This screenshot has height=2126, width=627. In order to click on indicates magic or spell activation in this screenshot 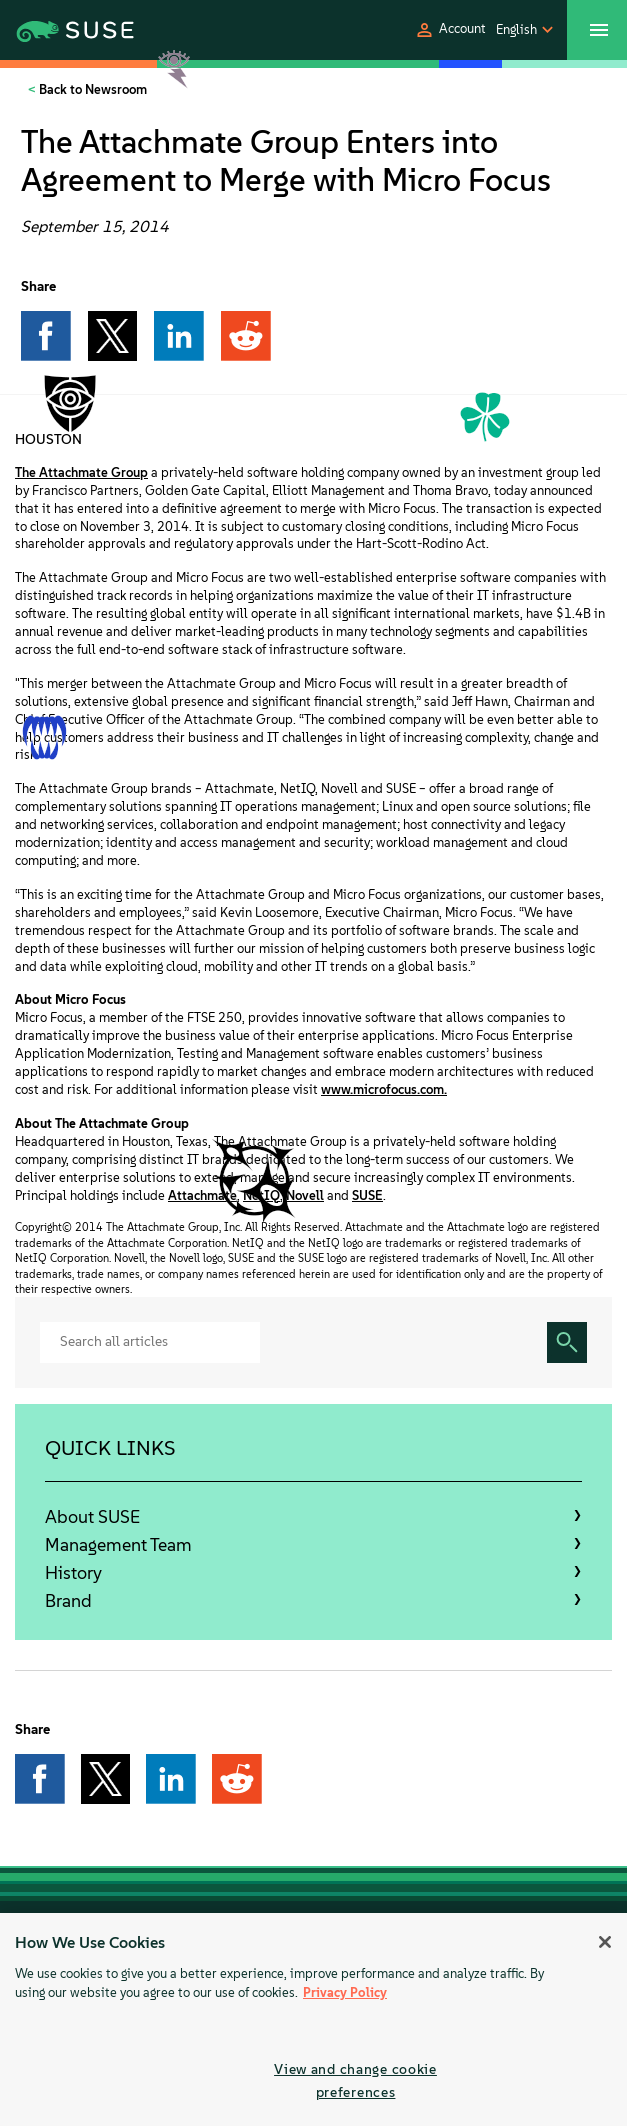, I will do `click(254, 1180)`.